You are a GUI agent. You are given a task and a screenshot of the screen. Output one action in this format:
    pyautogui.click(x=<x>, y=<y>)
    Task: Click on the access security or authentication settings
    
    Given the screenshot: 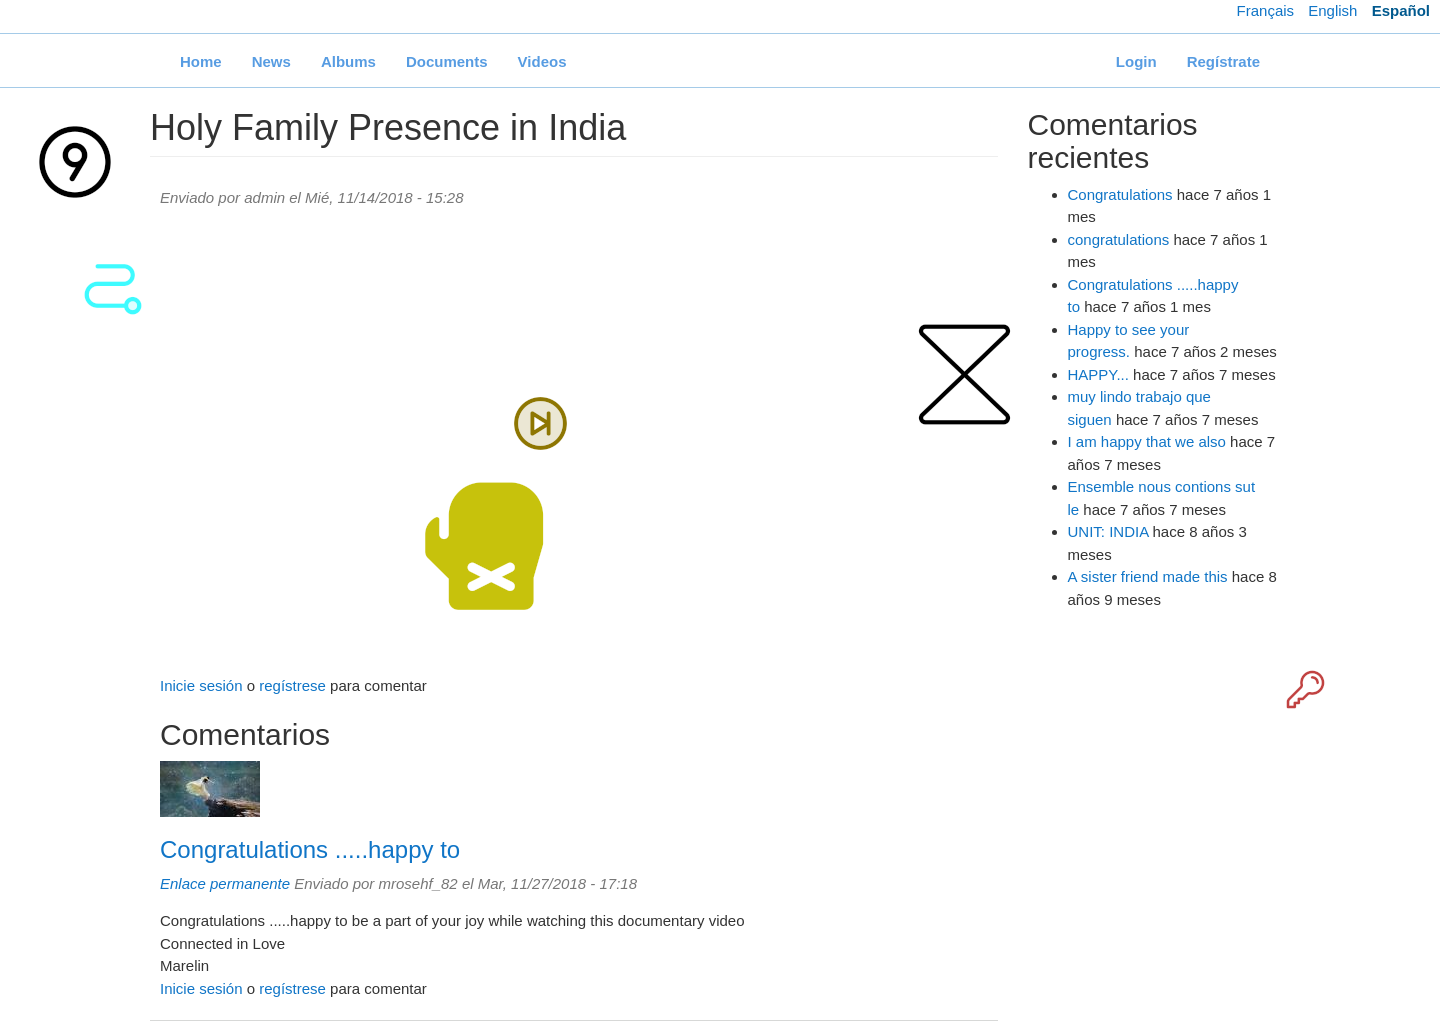 What is the action you would take?
    pyautogui.click(x=1305, y=689)
    